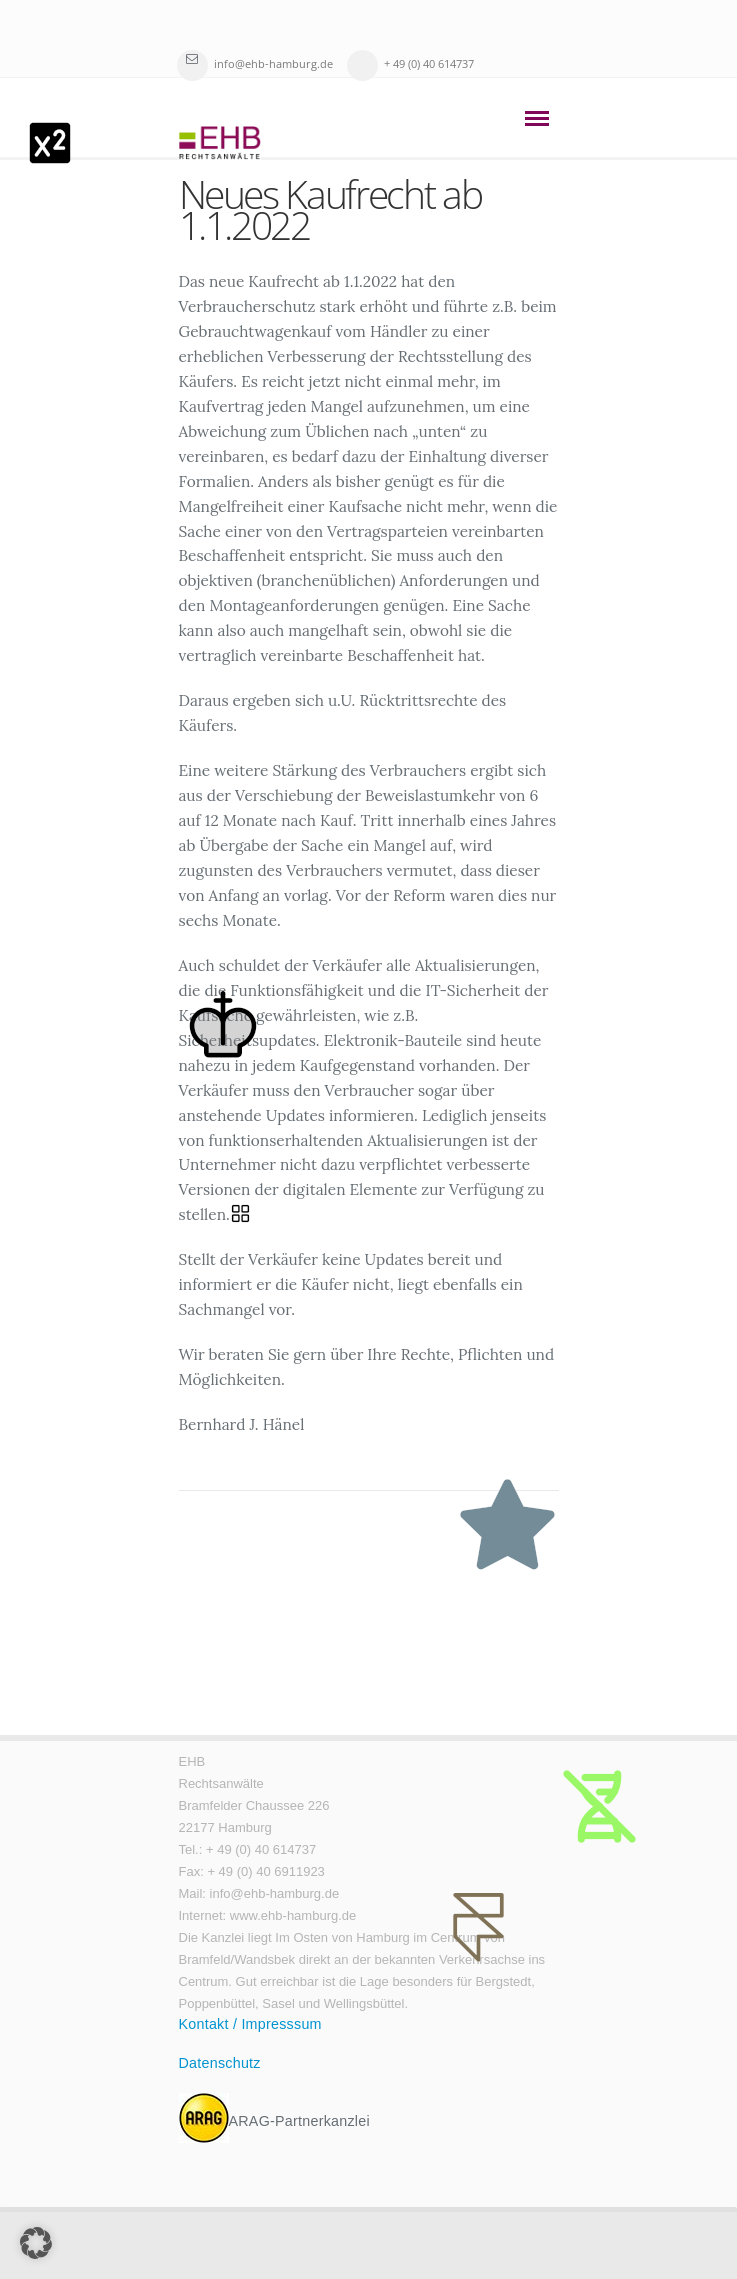  Describe the element at coordinates (507, 1526) in the screenshot. I see `add to favorites` at that location.